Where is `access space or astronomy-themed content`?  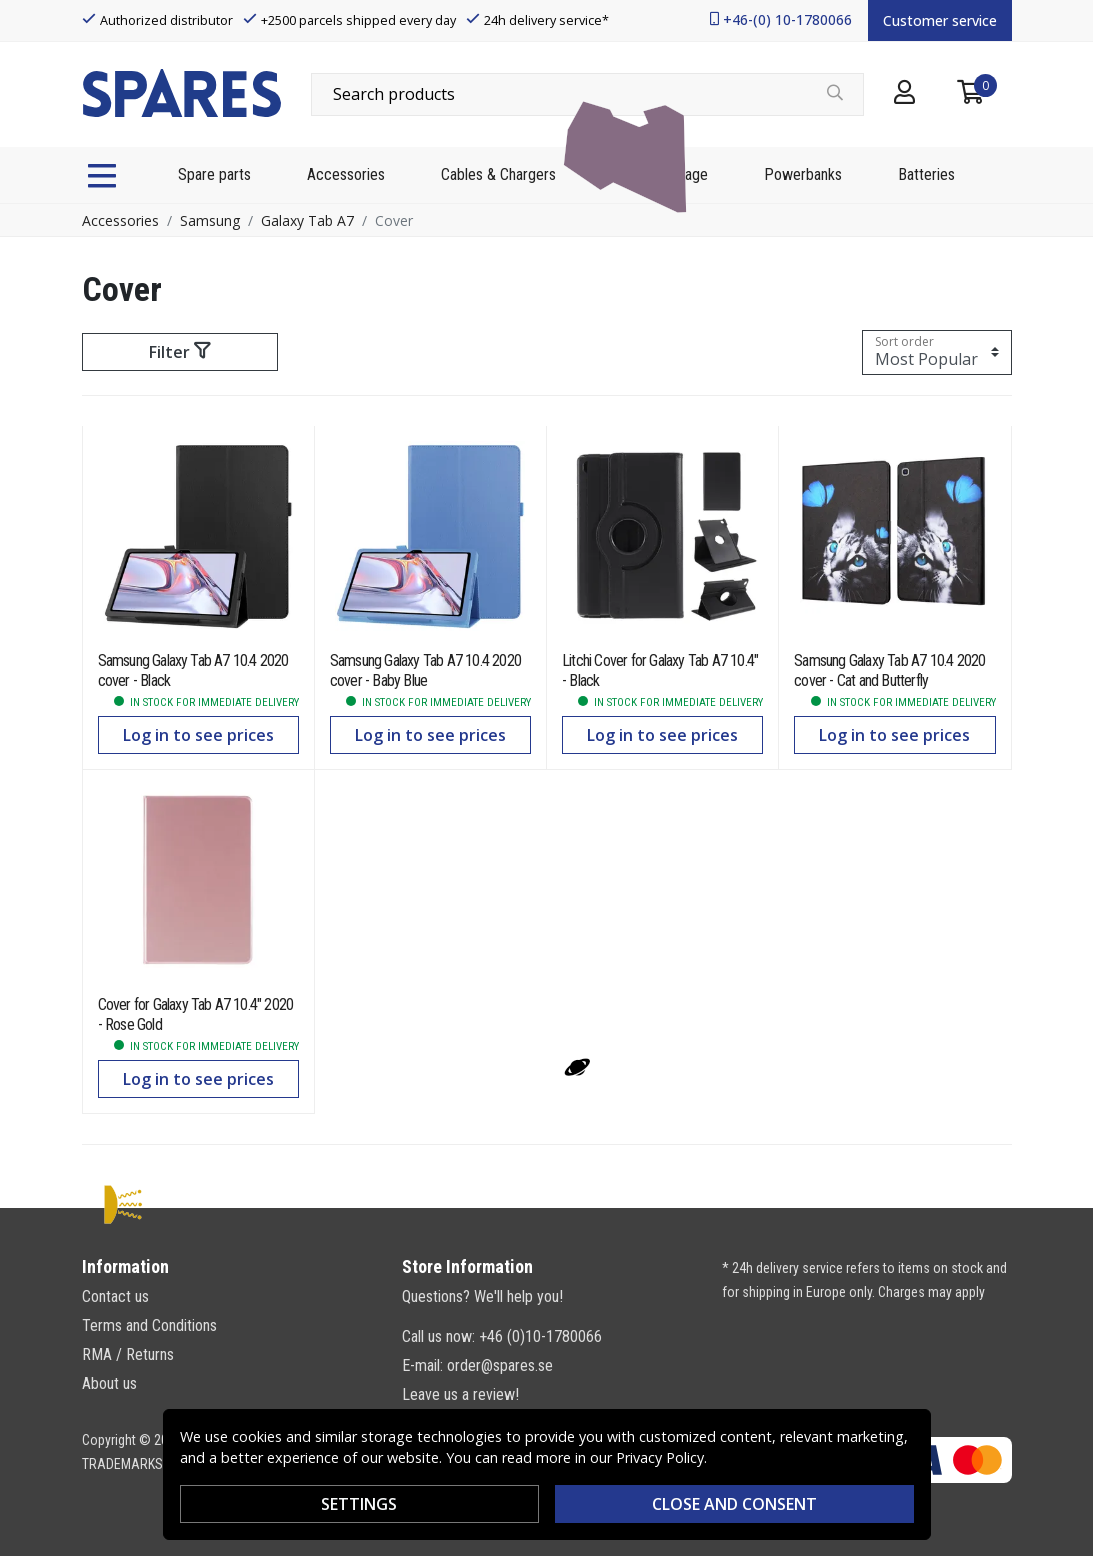
access space or astronomy-themed content is located at coordinates (577, 1067).